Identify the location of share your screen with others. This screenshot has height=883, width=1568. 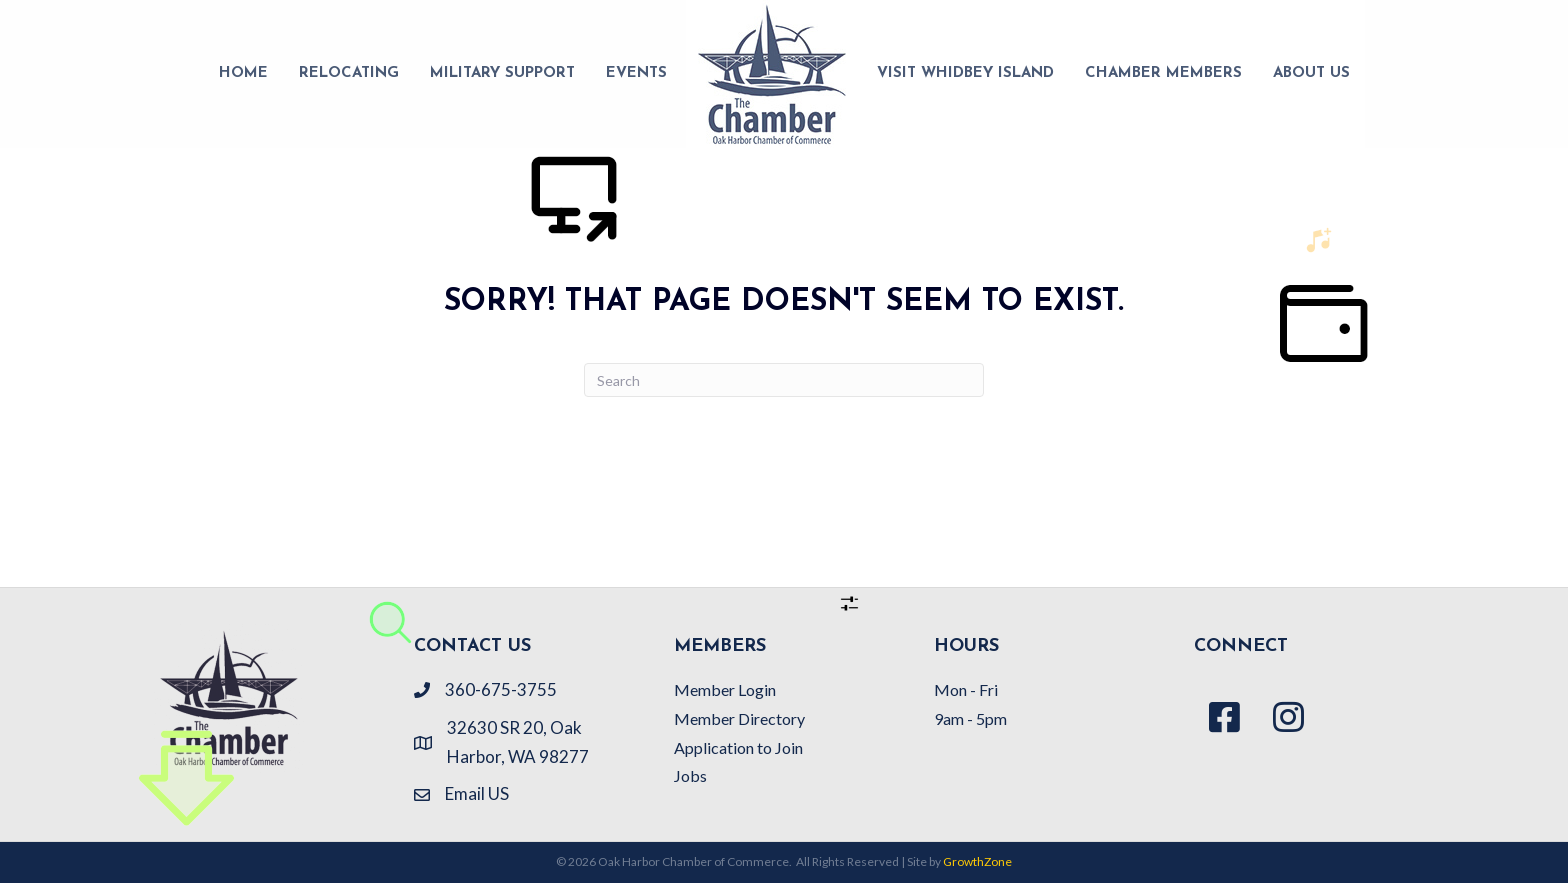
(574, 195).